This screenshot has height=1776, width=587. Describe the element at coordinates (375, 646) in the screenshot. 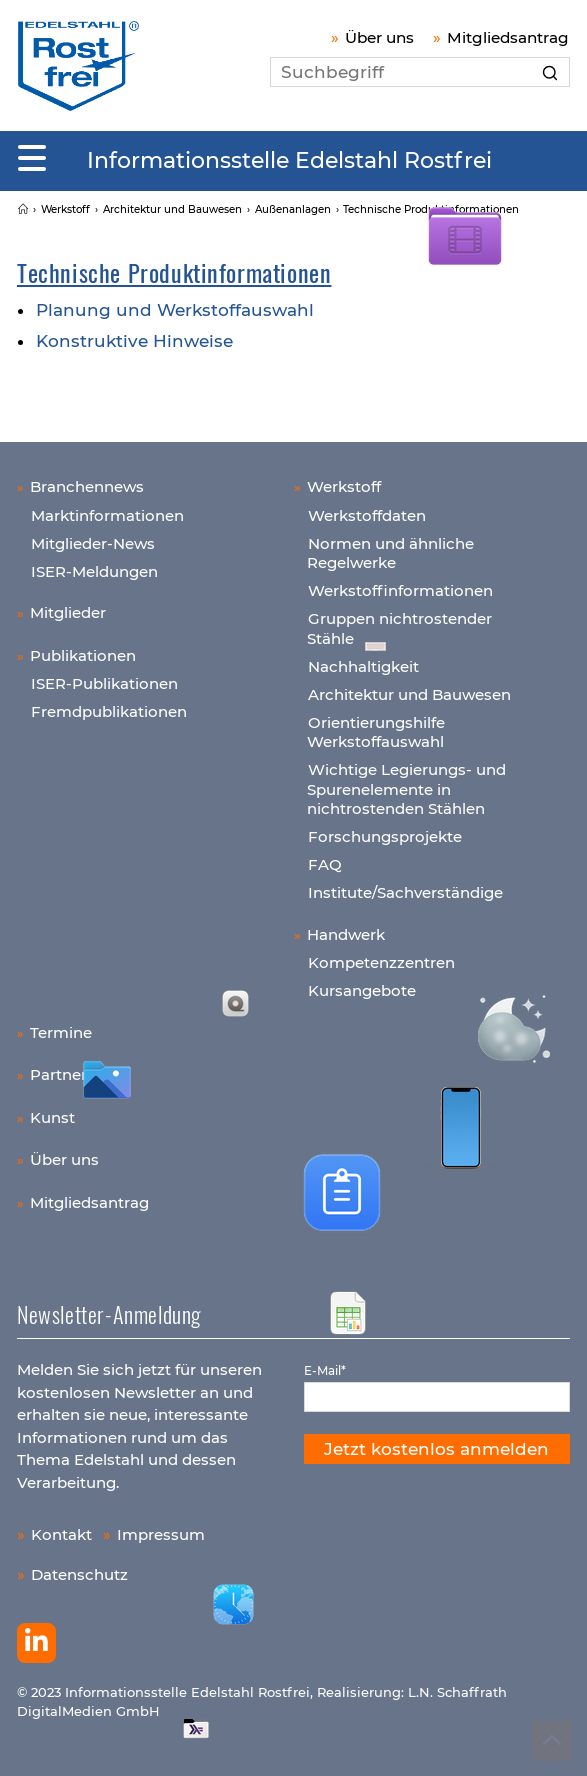

I see `connect to a wireless bluetooth keyboard` at that location.